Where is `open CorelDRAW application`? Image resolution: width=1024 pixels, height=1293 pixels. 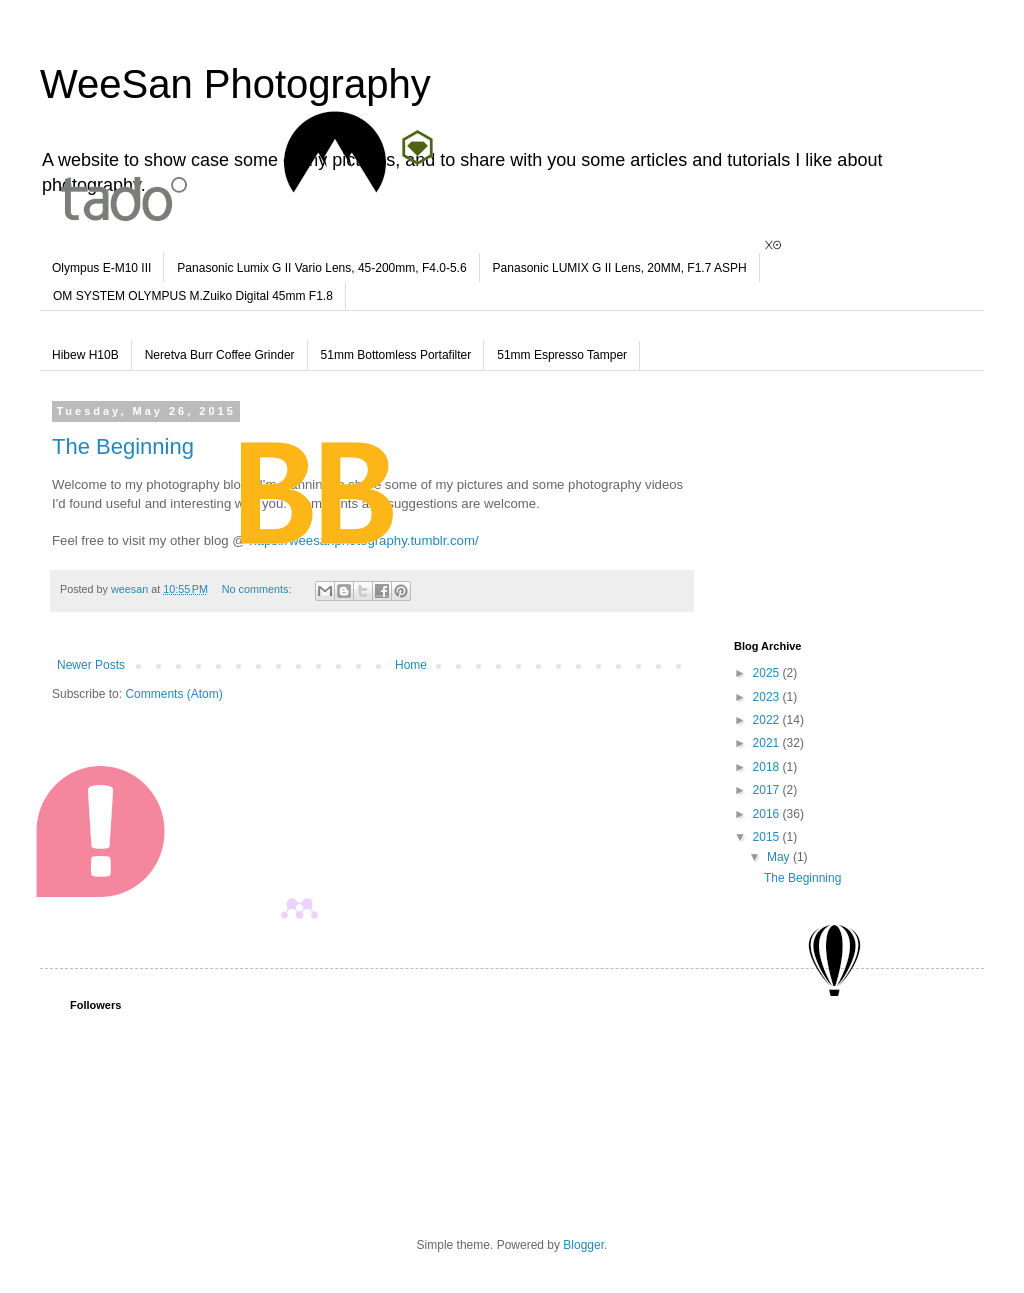
open CorelDRAW application is located at coordinates (834, 960).